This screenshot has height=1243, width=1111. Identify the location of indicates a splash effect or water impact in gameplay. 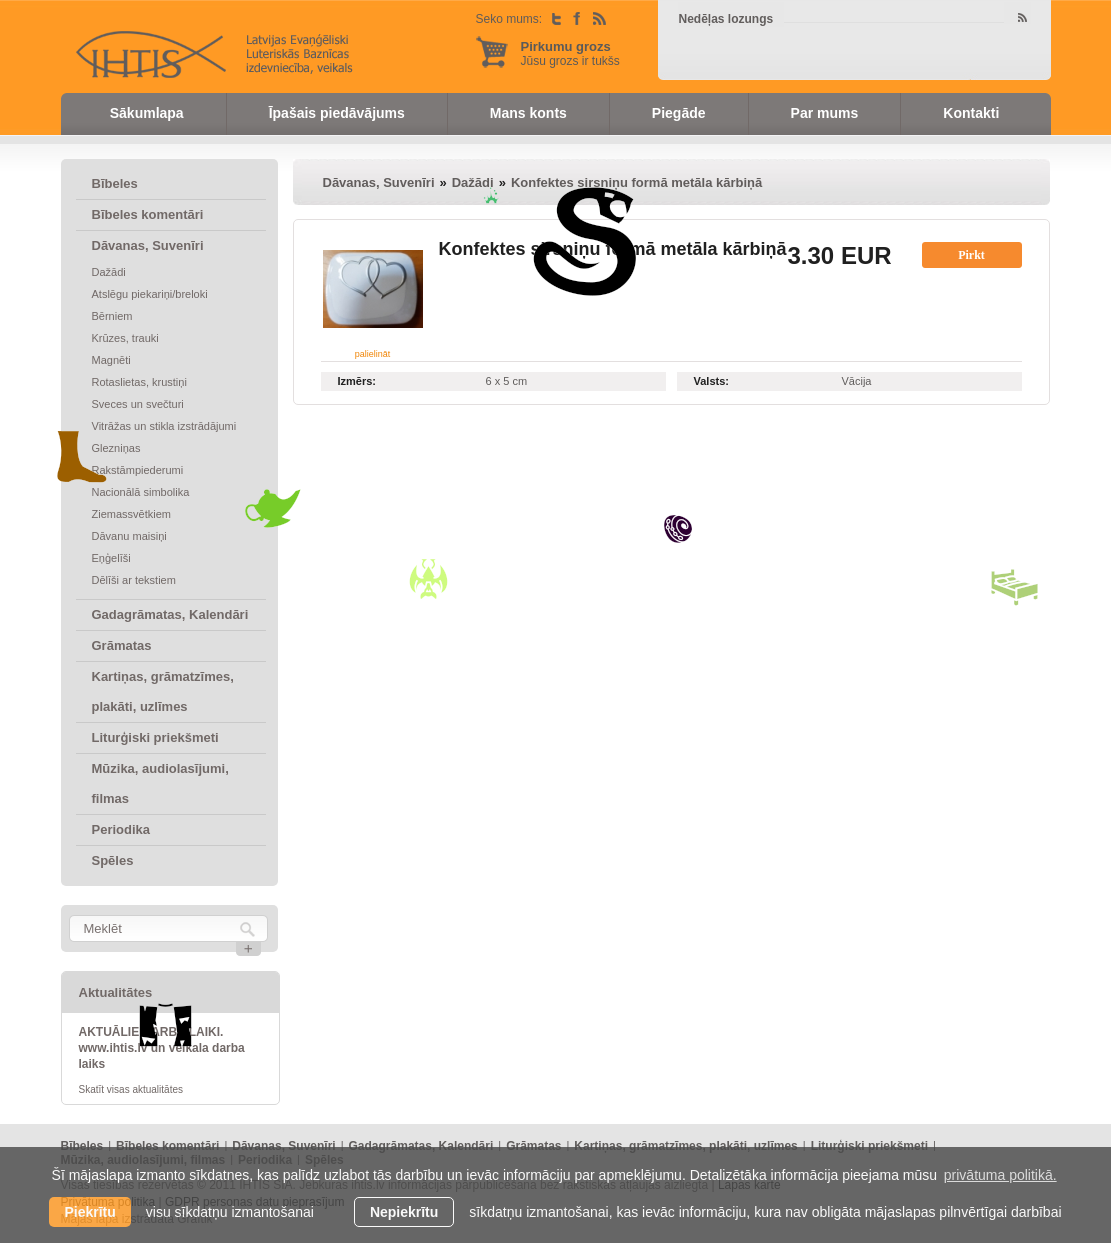
(491, 195).